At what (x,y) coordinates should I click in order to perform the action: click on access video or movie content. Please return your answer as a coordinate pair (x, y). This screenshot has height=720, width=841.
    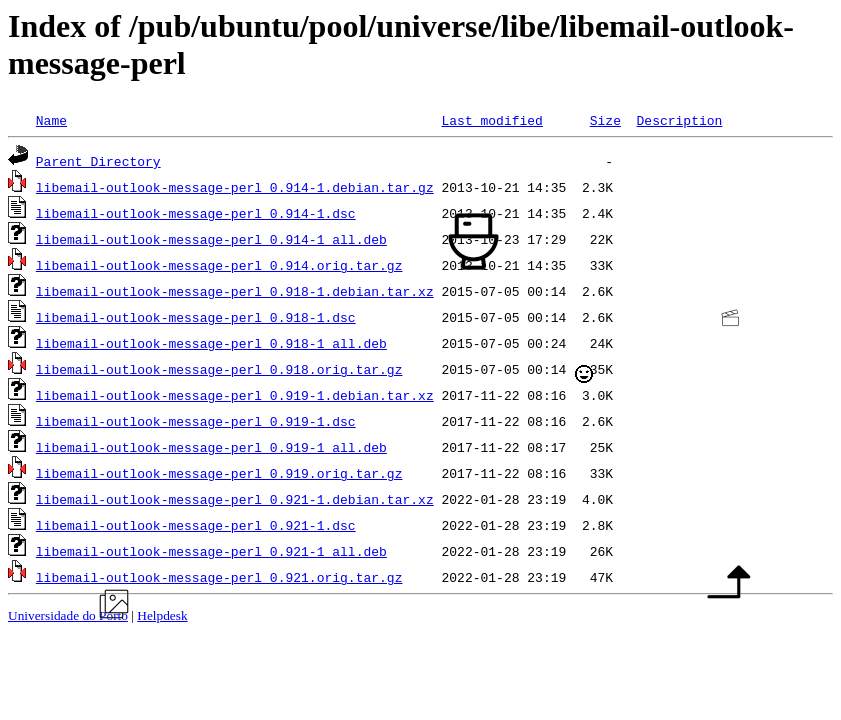
    Looking at the image, I should click on (730, 318).